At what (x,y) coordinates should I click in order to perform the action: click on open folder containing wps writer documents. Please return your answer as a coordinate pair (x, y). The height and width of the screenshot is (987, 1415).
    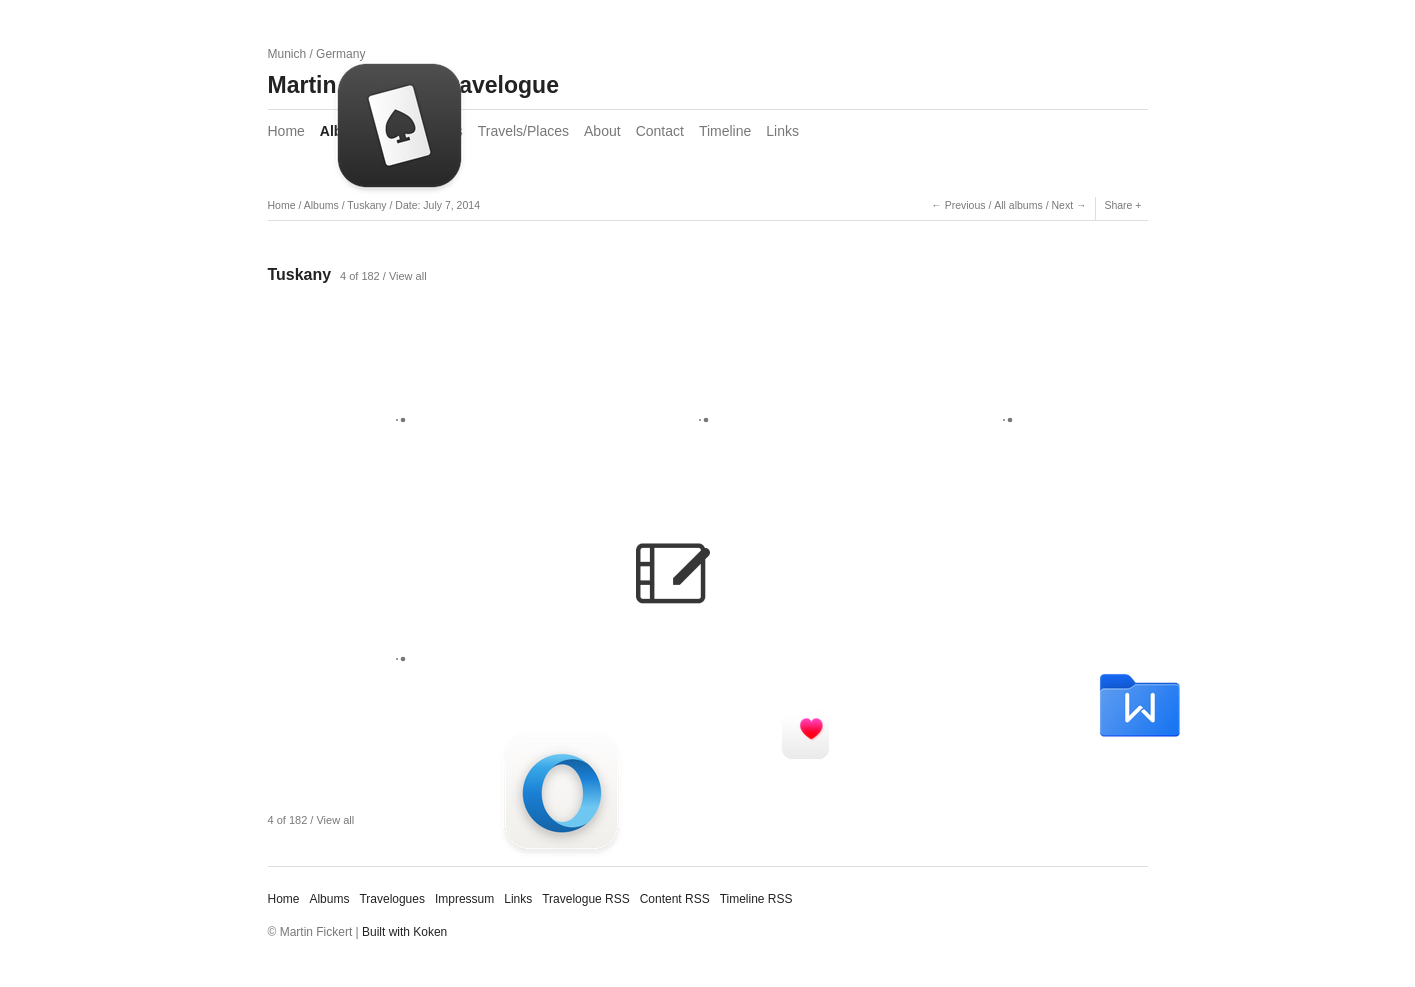
    Looking at the image, I should click on (1139, 707).